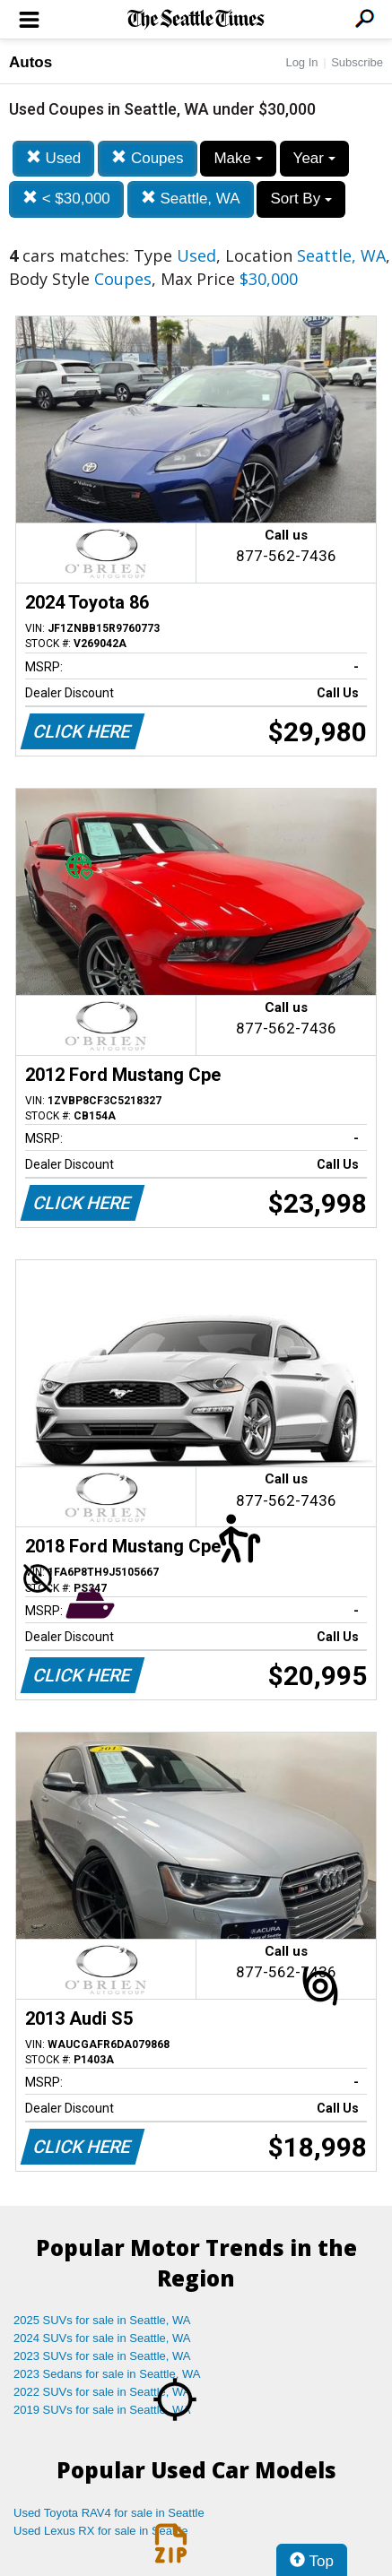 The height and width of the screenshot is (2576, 392). What do you see at coordinates (320, 1986) in the screenshot?
I see `indicates stormy or severe weather conditions` at bounding box center [320, 1986].